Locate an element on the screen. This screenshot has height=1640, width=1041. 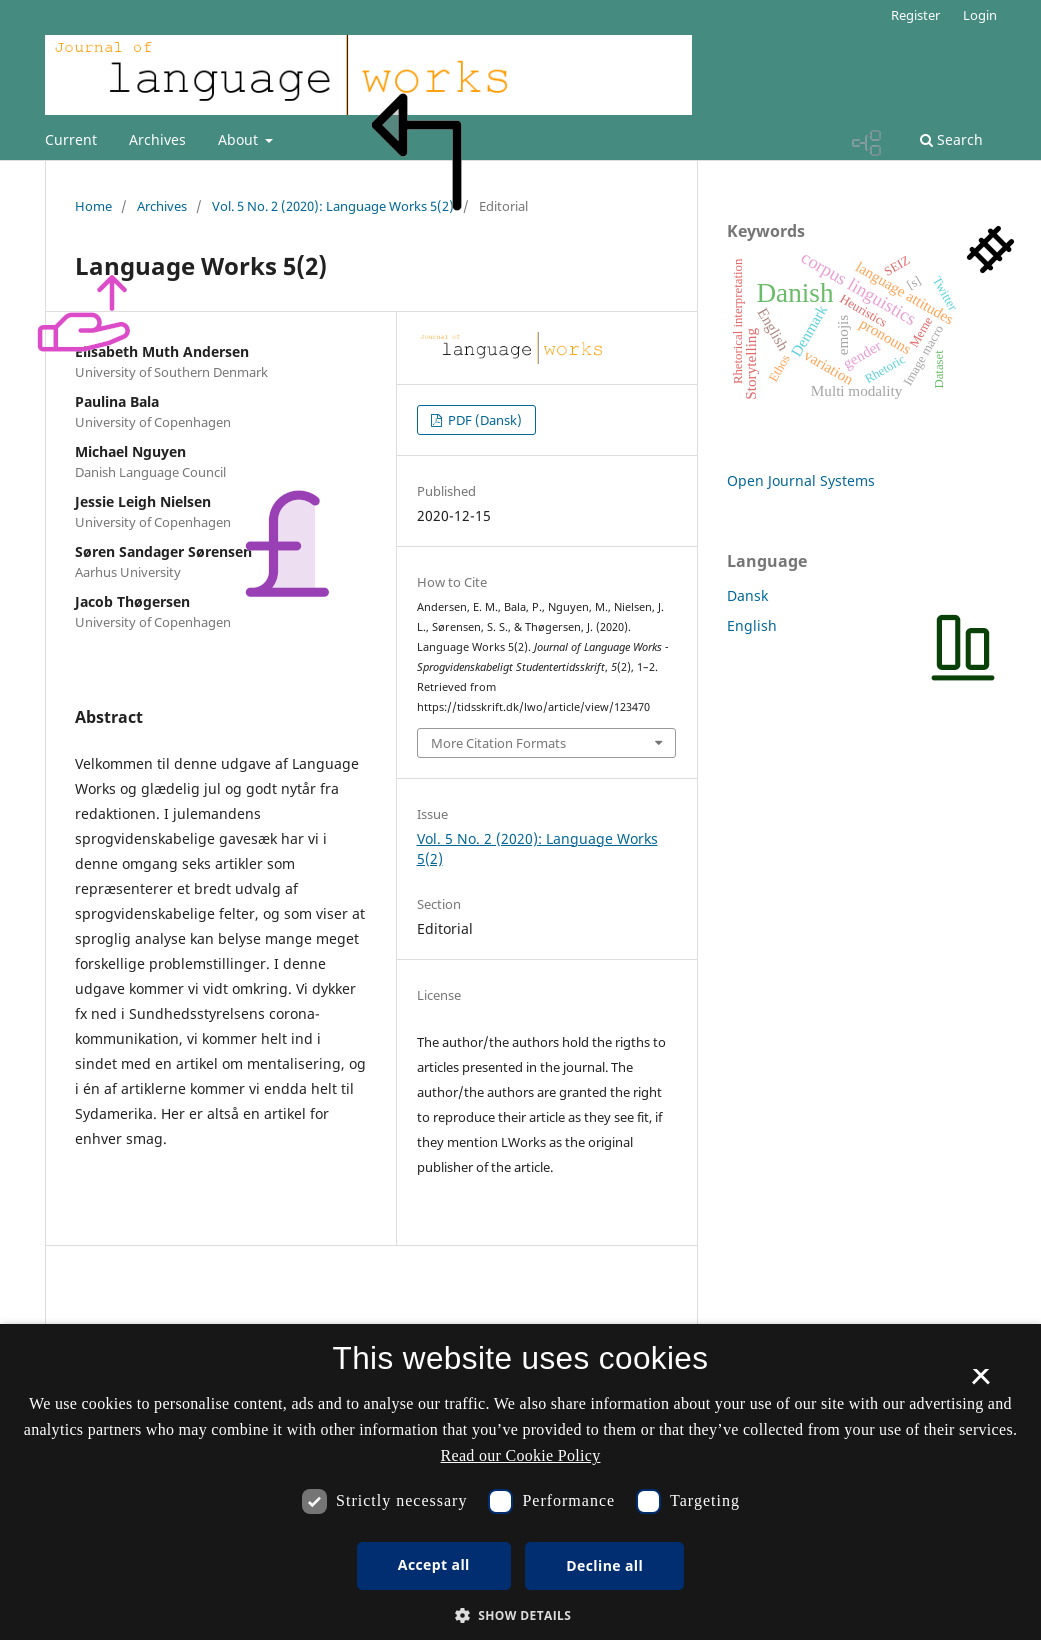
view hierarchical data or folder structure is located at coordinates (868, 143).